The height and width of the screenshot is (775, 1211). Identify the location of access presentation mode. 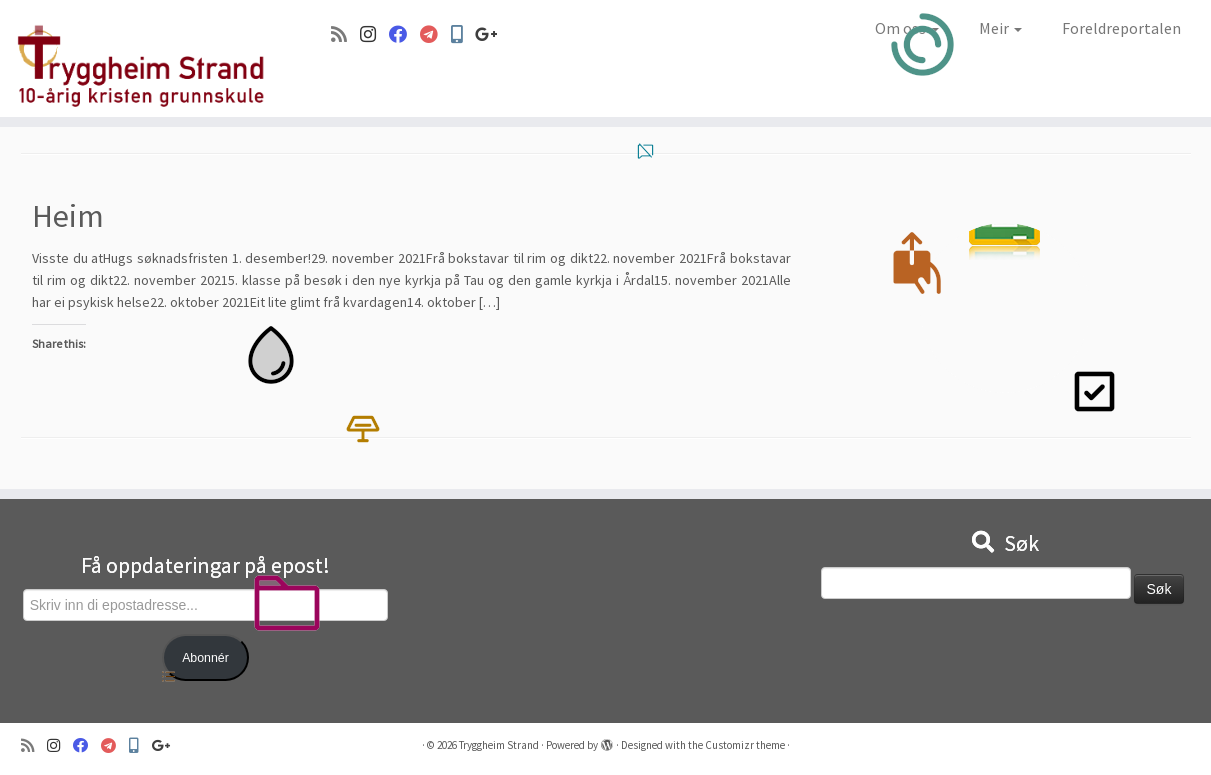
(363, 429).